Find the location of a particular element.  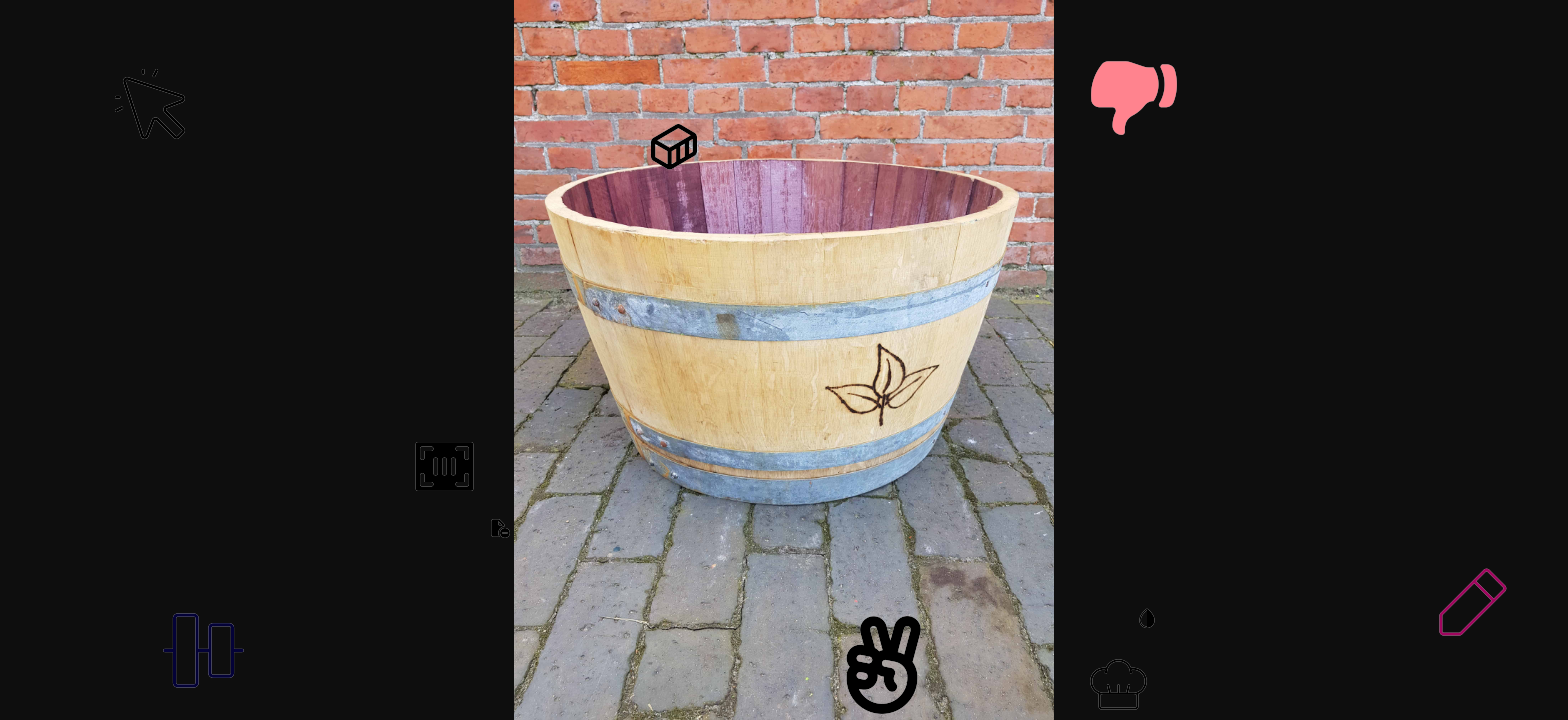

align selected objects to vertical center is located at coordinates (203, 650).